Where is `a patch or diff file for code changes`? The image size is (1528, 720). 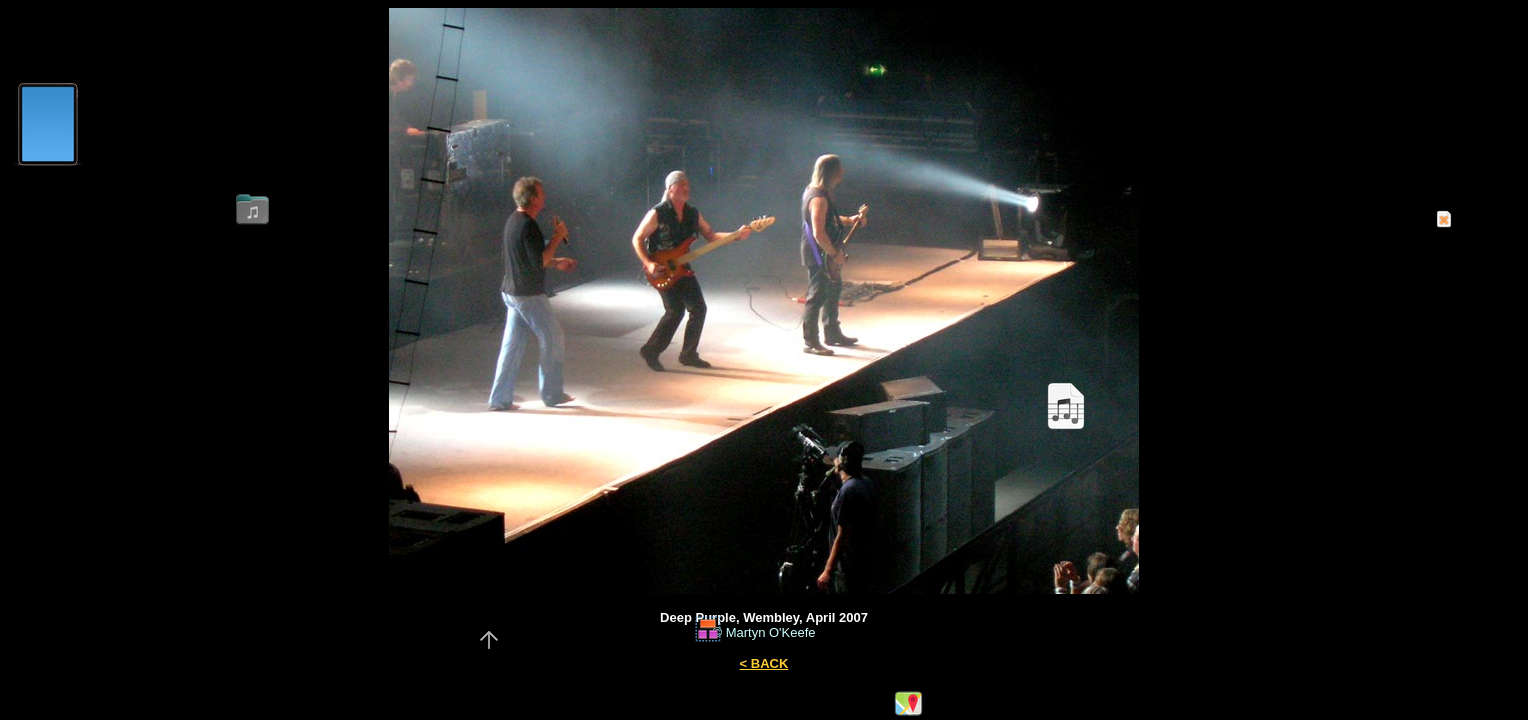 a patch or diff file for code changes is located at coordinates (1444, 219).